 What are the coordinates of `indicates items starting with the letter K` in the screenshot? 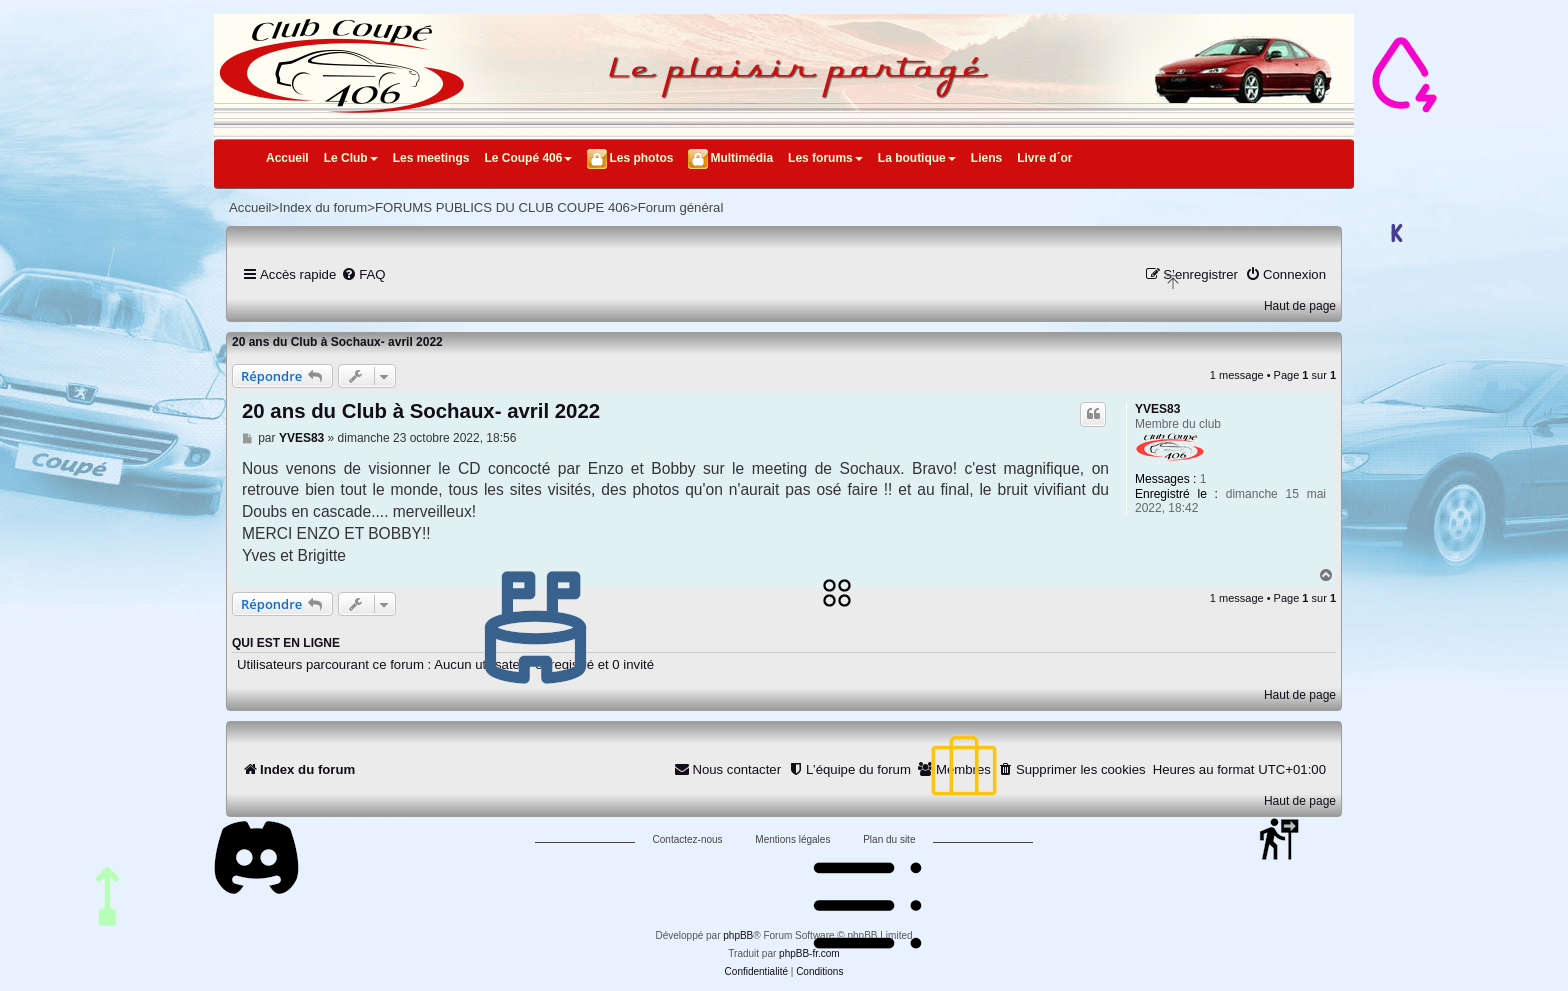 It's located at (1396, 233).